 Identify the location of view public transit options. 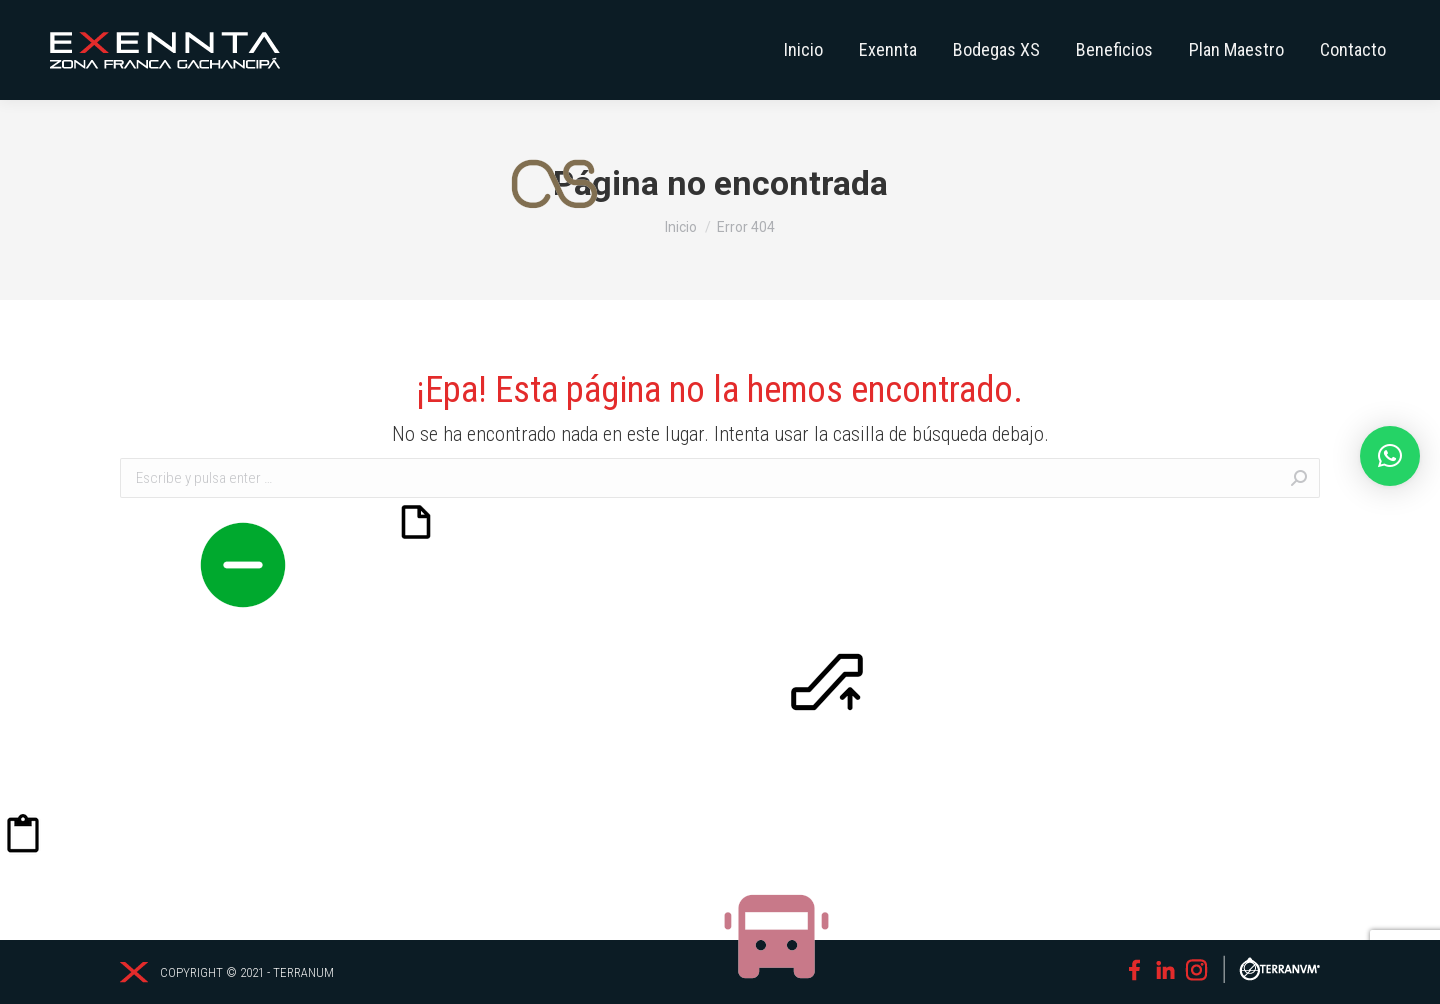
(776, 936).